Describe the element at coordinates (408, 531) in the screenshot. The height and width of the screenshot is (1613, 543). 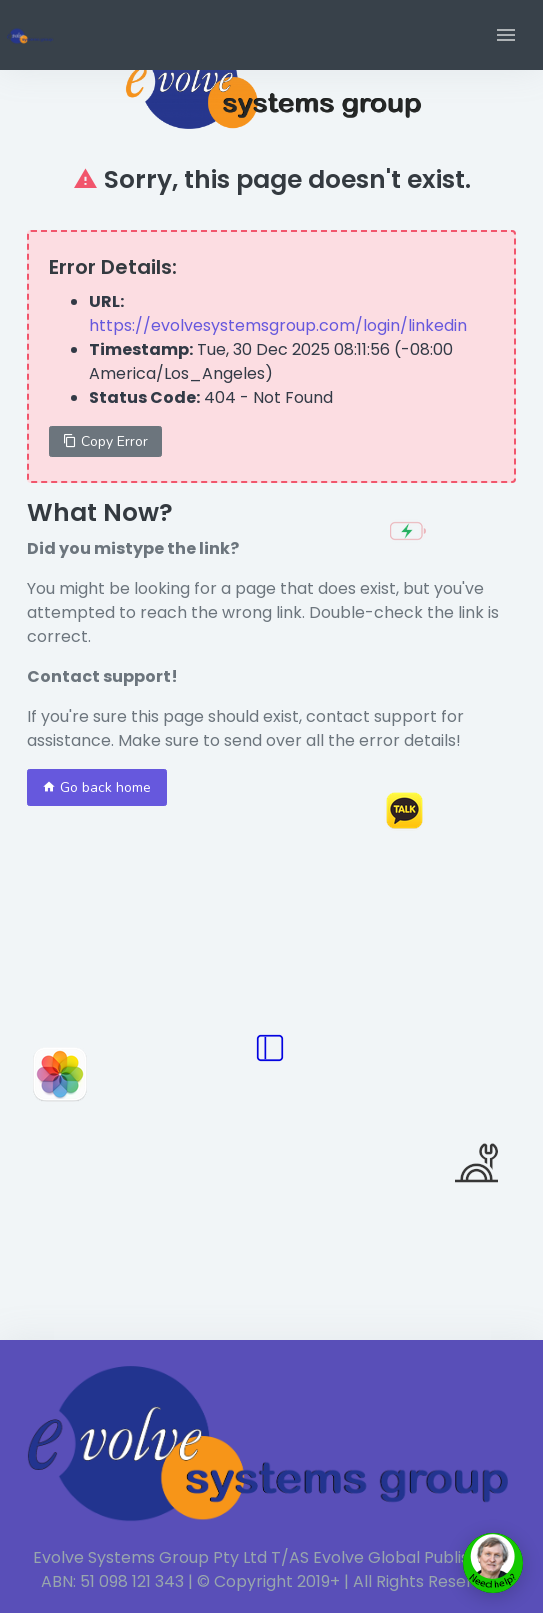
I see `indicates battery is empty but currently charging` at that location.